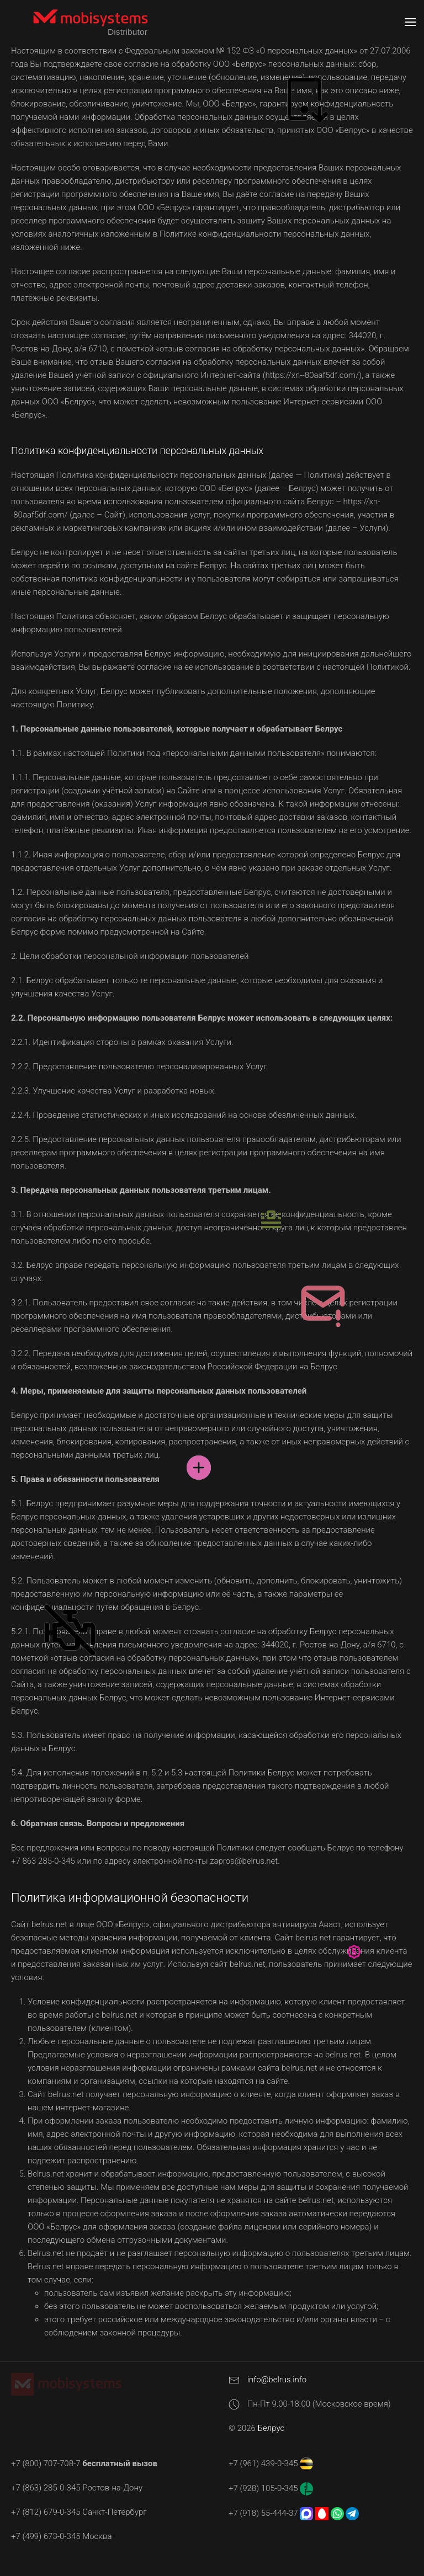 This screenshot has height=2576, width=424. What do you see at coordinates (70, 1630) in the screenshot?
I see `engine disabled or turned off` at bounding box center [70, 1630].